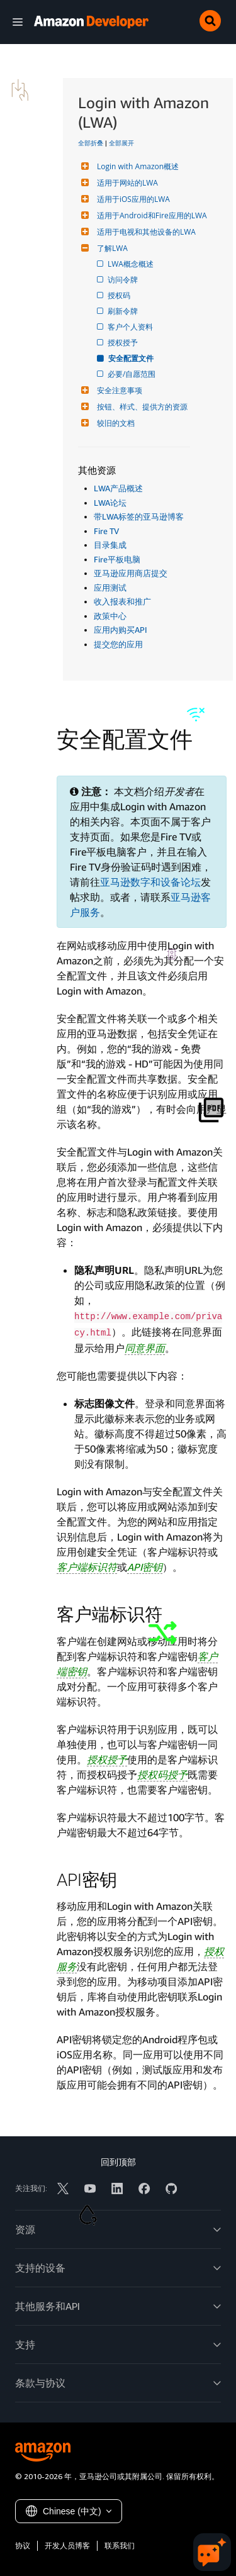 The height and width of the screenshot is (2576, 236). I want to click on save or export as PDF, so click(211, 1110).